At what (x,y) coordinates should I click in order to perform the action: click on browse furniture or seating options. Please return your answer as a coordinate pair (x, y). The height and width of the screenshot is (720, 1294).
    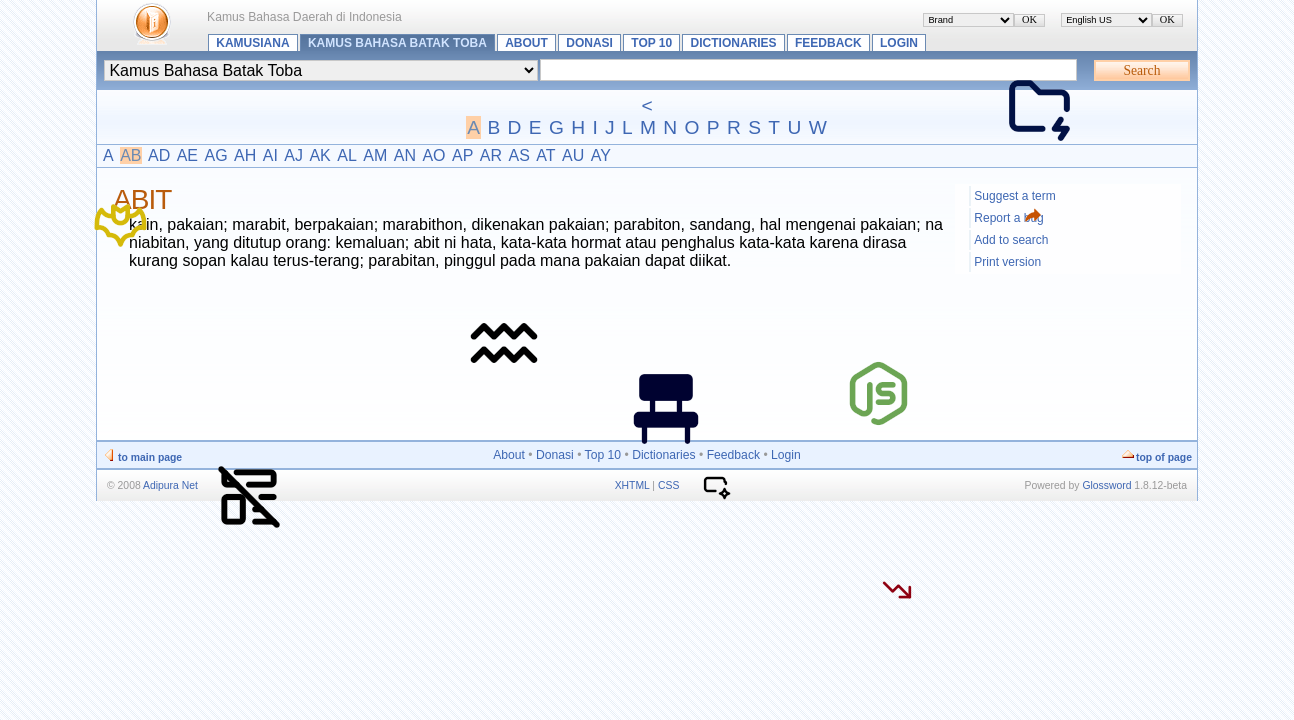
    Looking at the image, I should click on (666, 409).